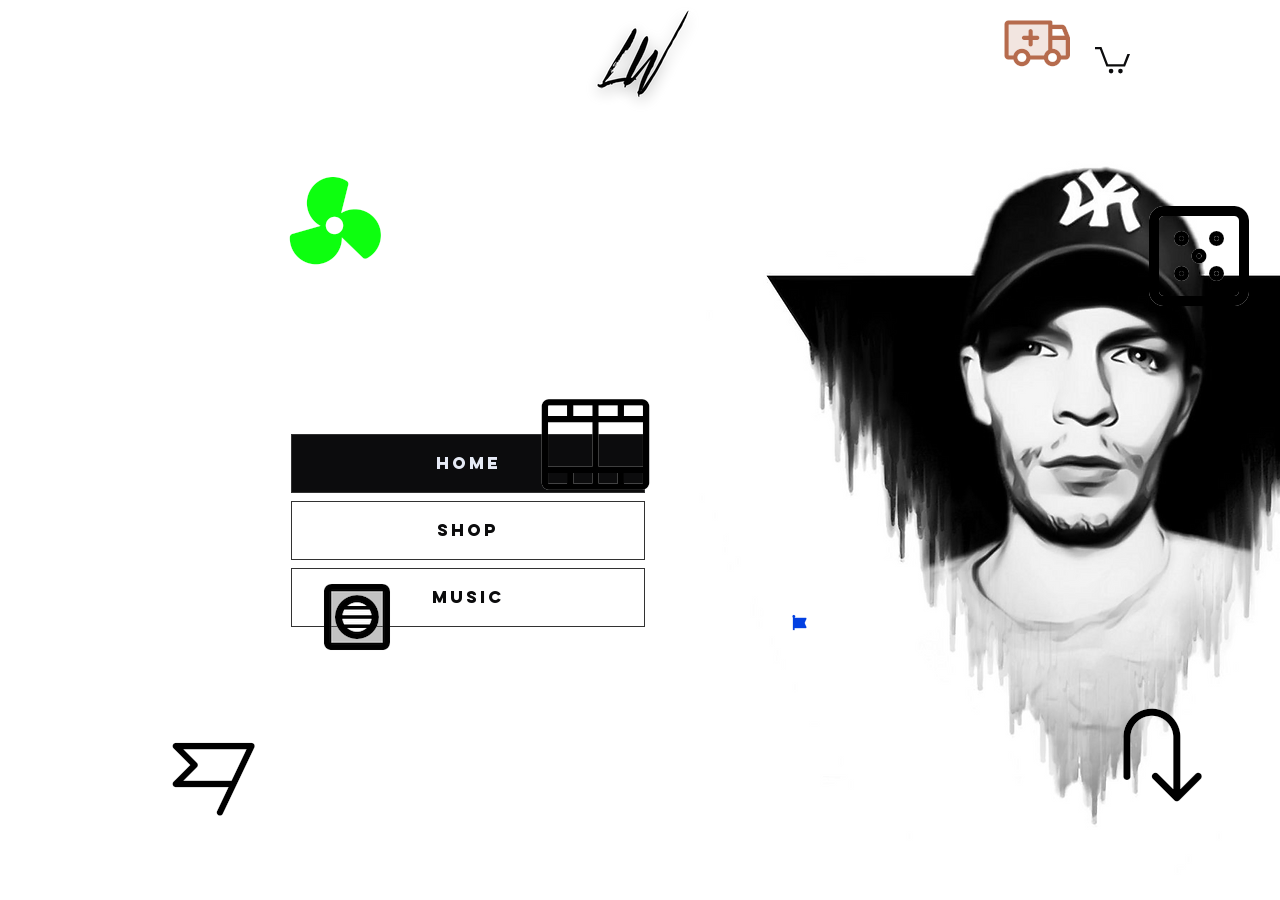  I want to click on randomize or shuffle content, so click(1199, 256).